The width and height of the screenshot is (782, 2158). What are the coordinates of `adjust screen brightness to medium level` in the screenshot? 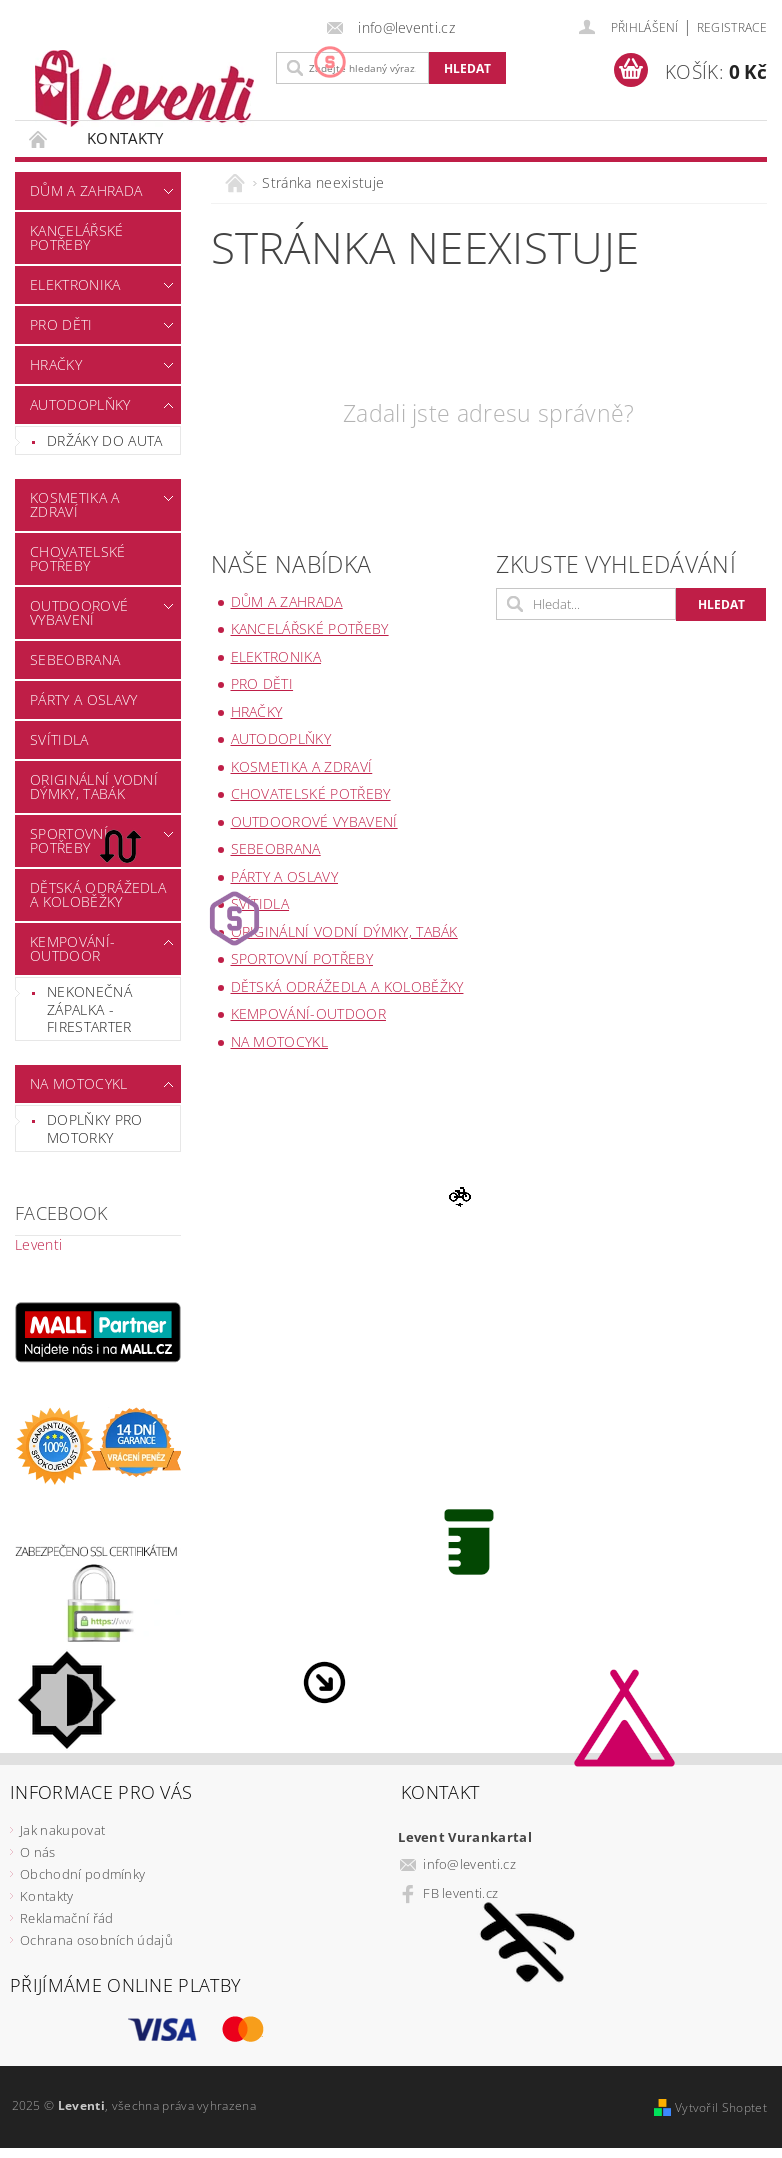 It's located at (67, 1700).